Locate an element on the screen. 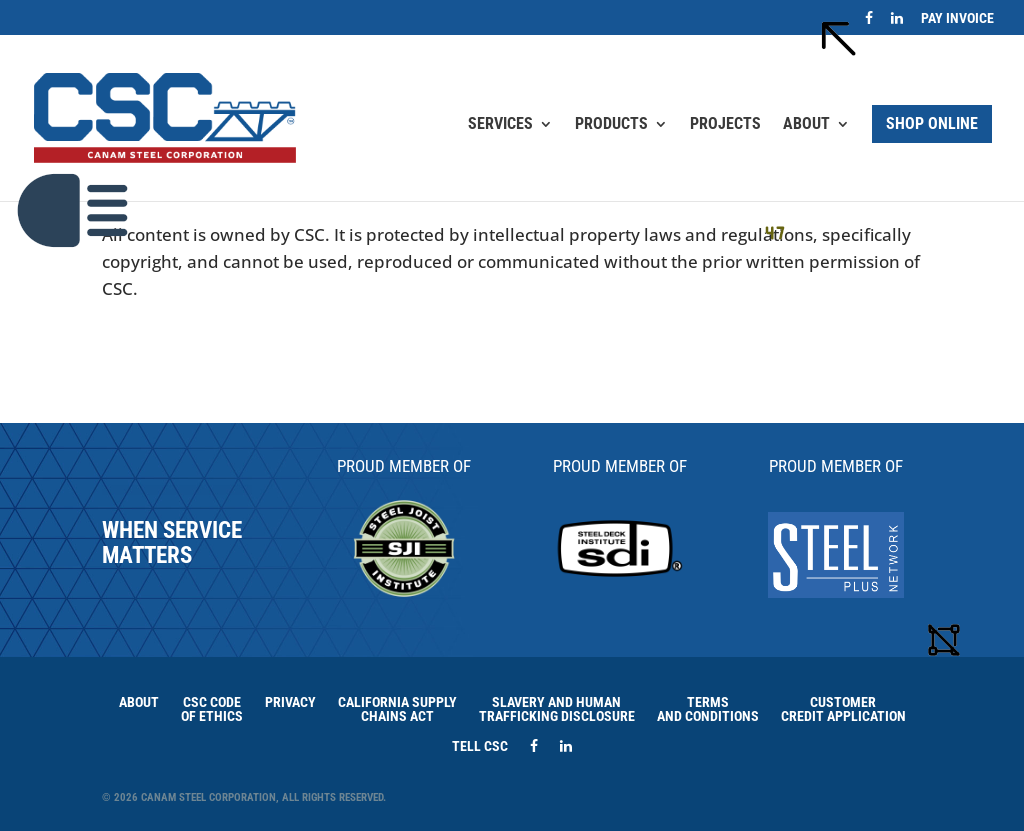  indicates item number 47 in a list or sequence is located at coordinates (775, 233).